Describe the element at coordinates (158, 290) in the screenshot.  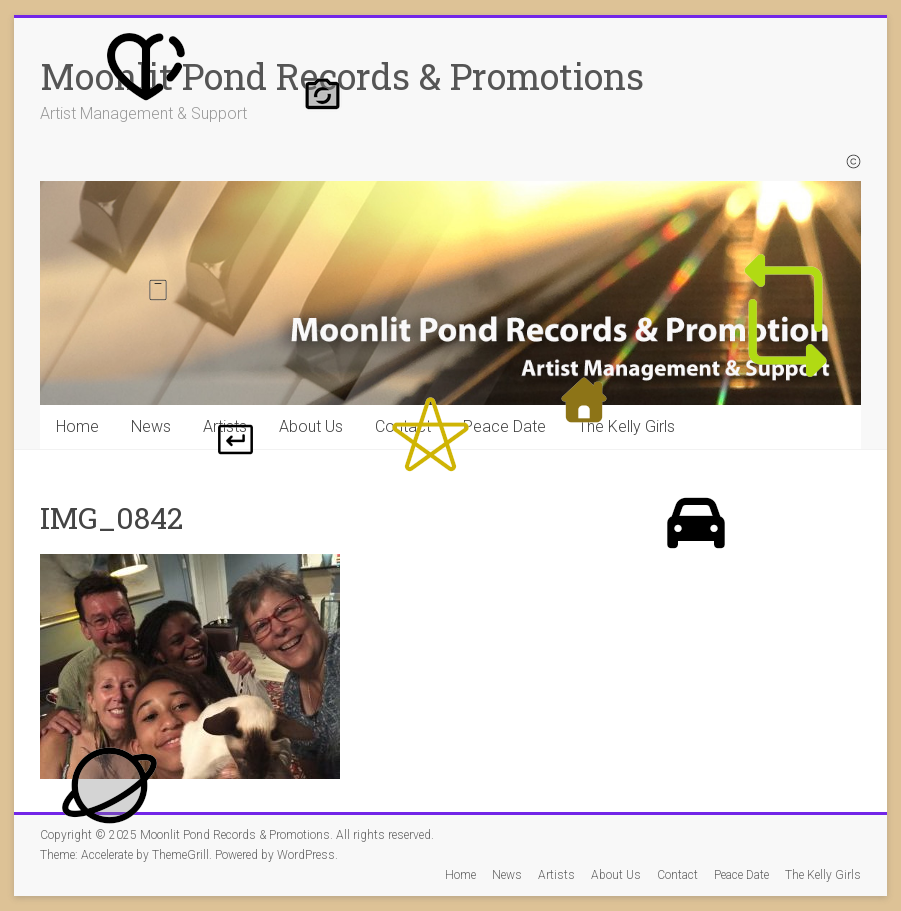
I see `tablet device with speaker` at that location.